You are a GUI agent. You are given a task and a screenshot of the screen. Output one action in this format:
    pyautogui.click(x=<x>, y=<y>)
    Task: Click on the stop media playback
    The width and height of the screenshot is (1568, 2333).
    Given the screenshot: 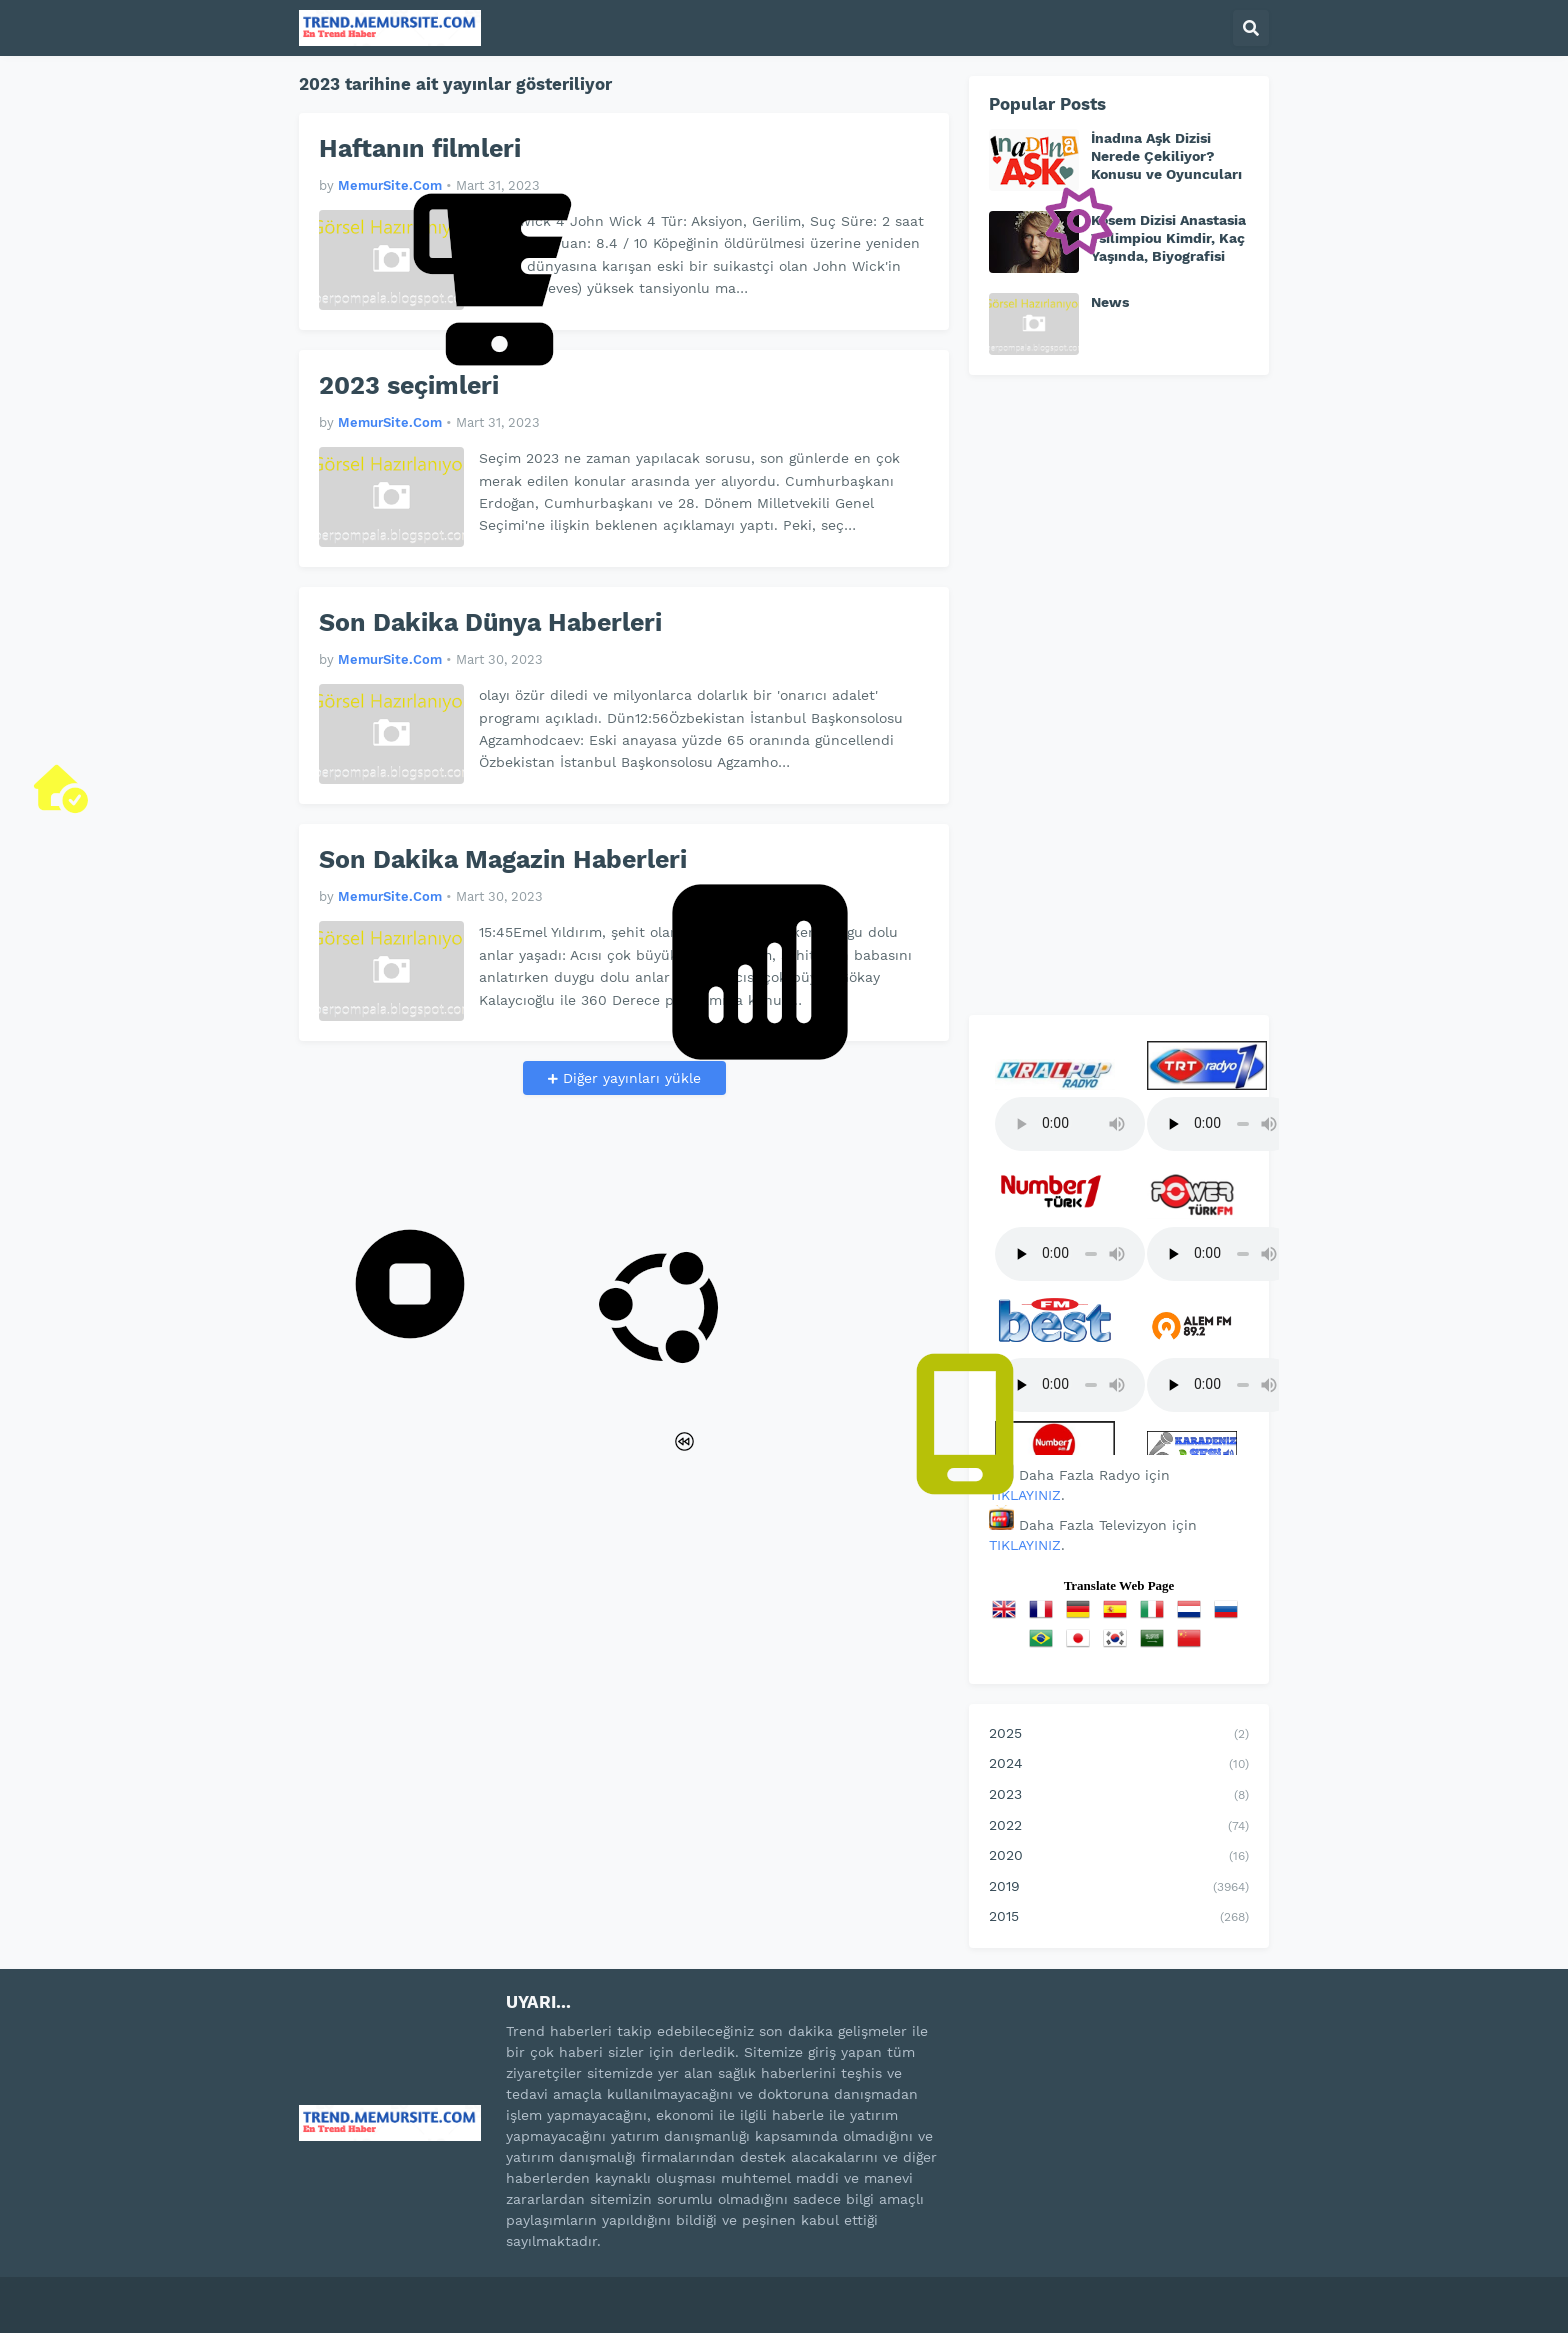 What is the action you would take?
    pyautogui.click(x=410, y=1284)
    